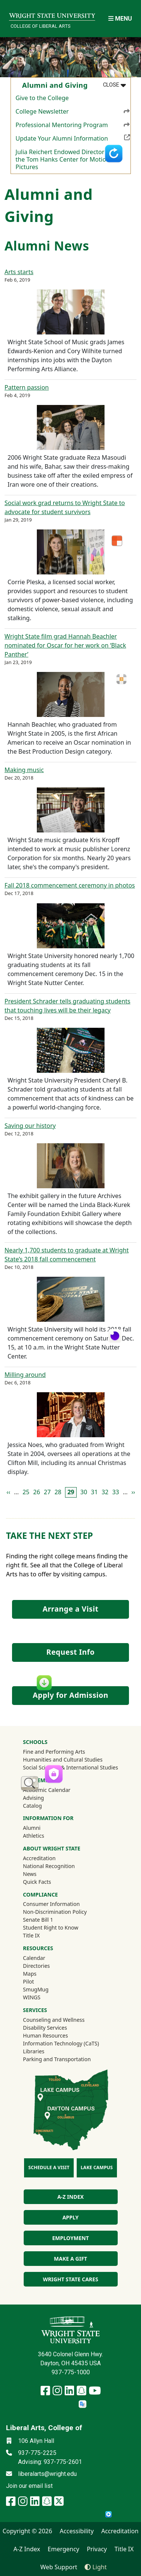 This screenshot has height=2576, width=141. I want to click on open the image viewer application, so click(30, 1783).